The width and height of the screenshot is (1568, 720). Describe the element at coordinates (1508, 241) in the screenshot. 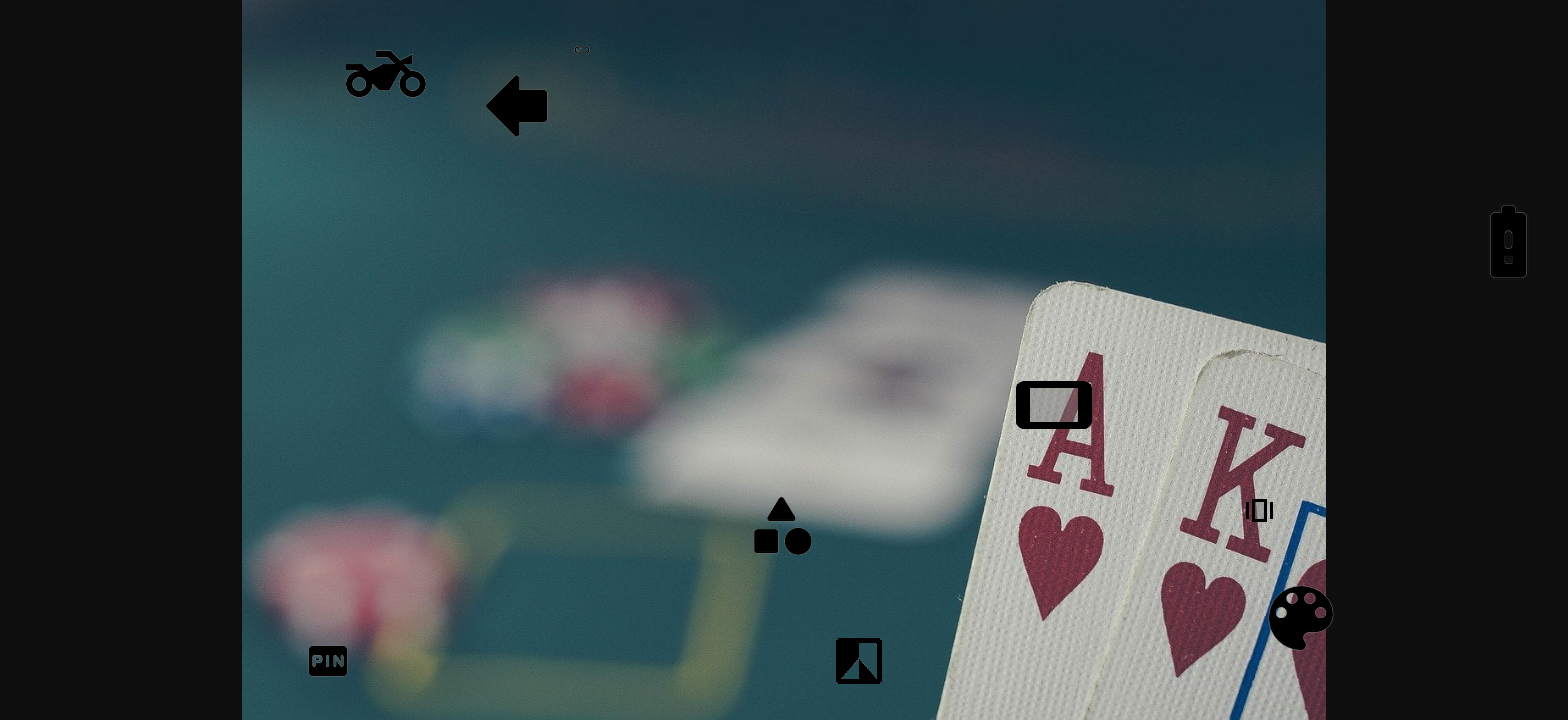

I see `indicates low battery warning` at that location.